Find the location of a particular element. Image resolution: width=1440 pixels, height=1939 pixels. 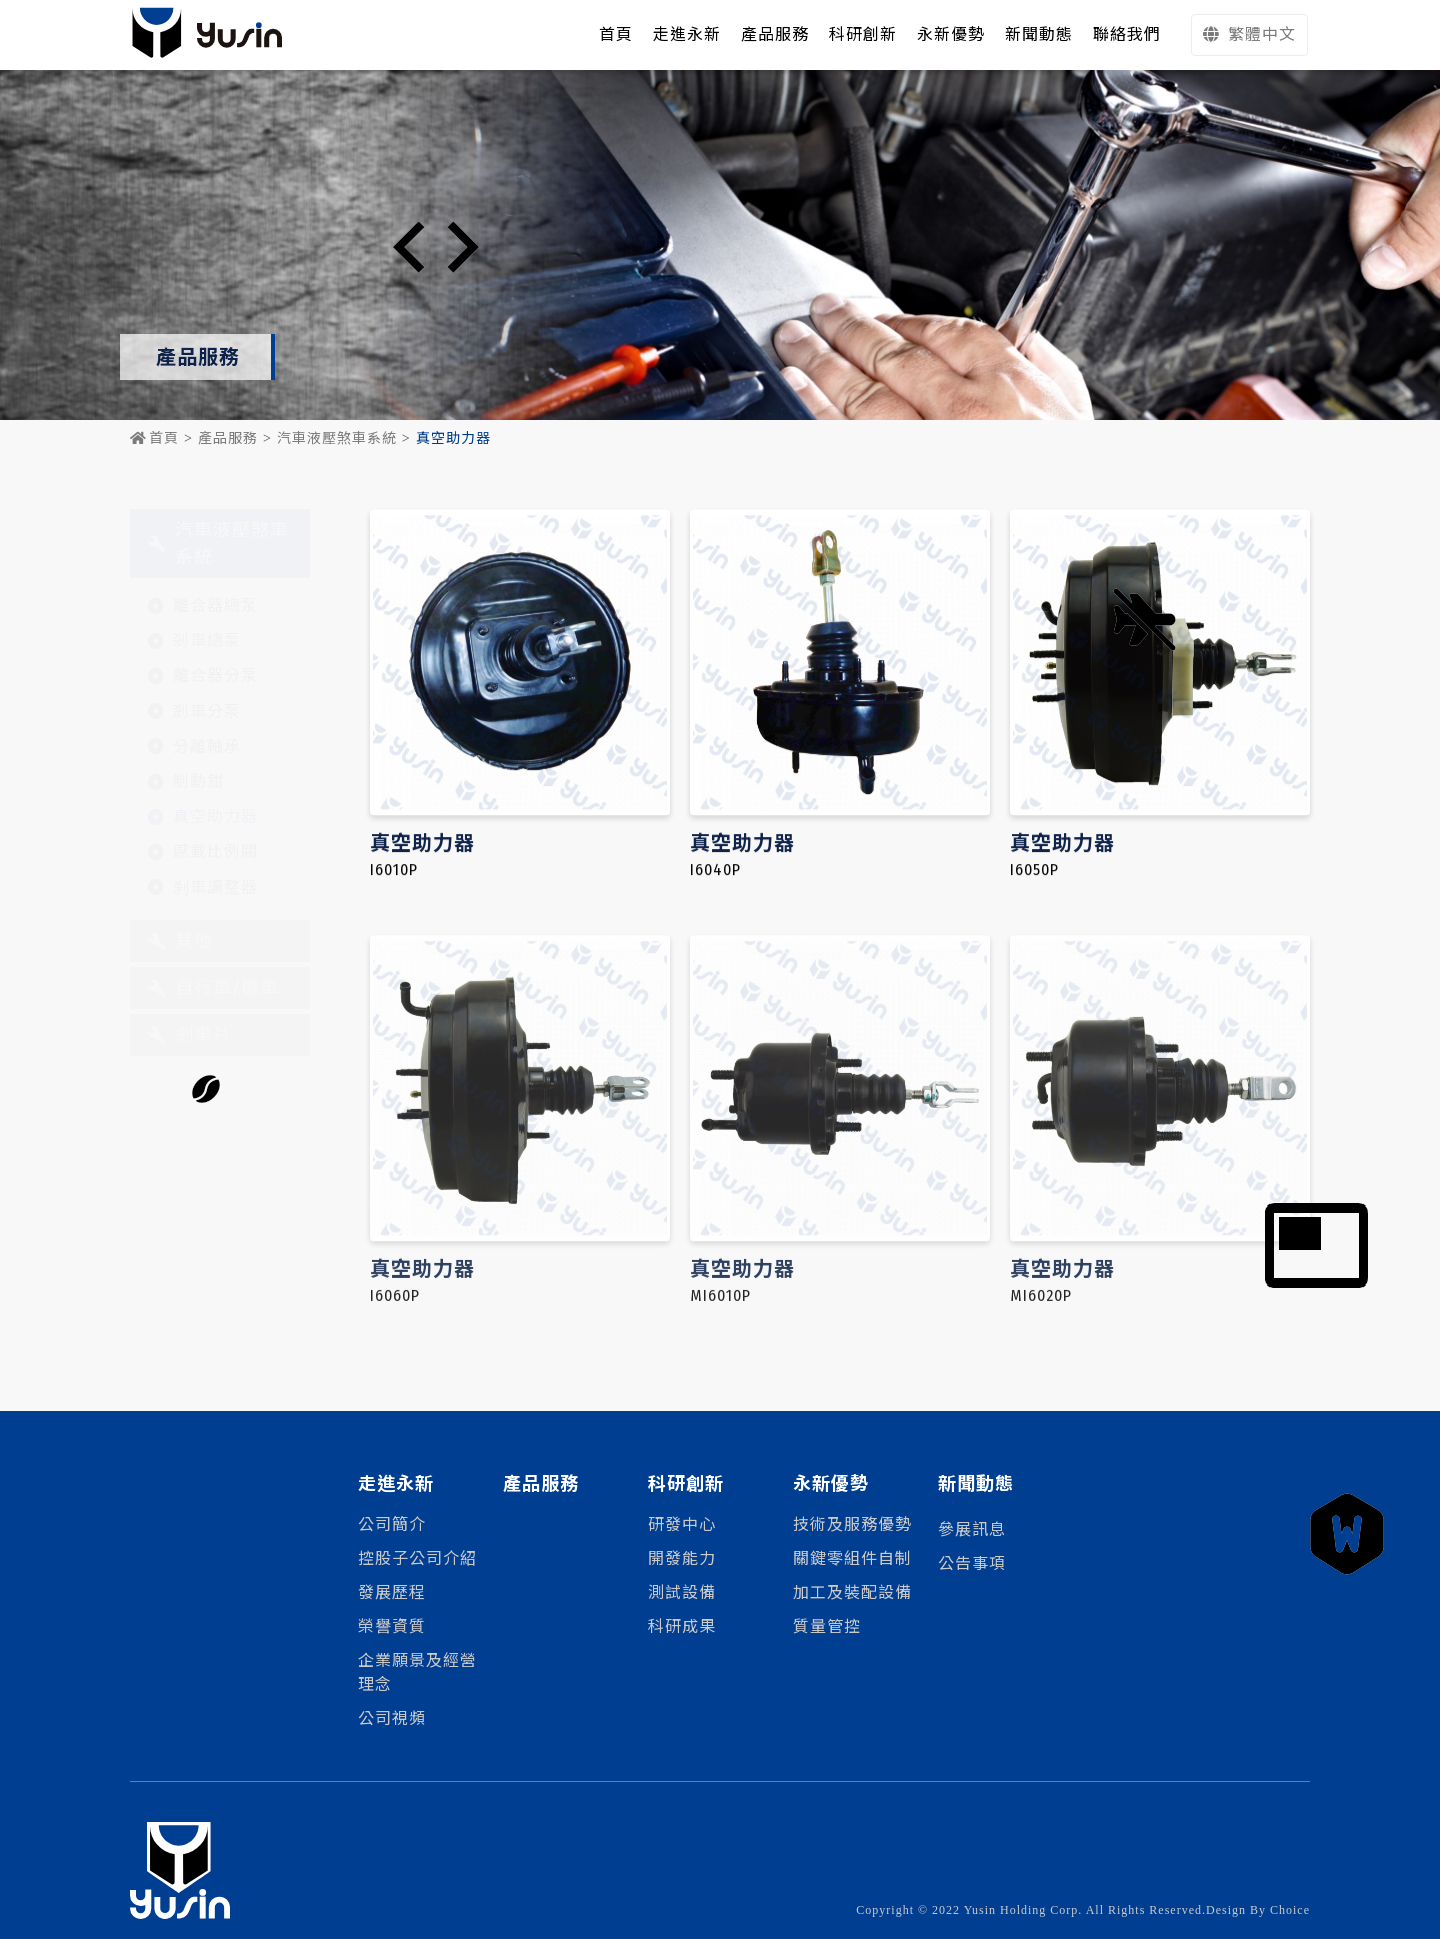

access wallet or payment features is located at coordinates (1347, 1534).